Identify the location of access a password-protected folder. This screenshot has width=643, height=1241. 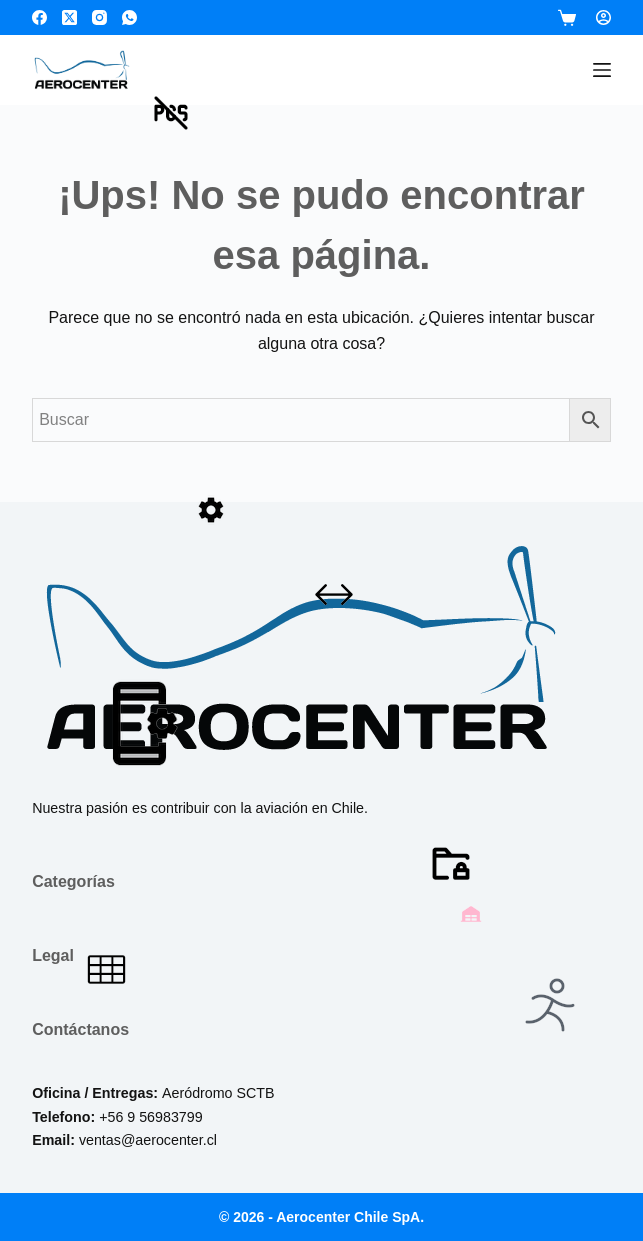
(451, 864).